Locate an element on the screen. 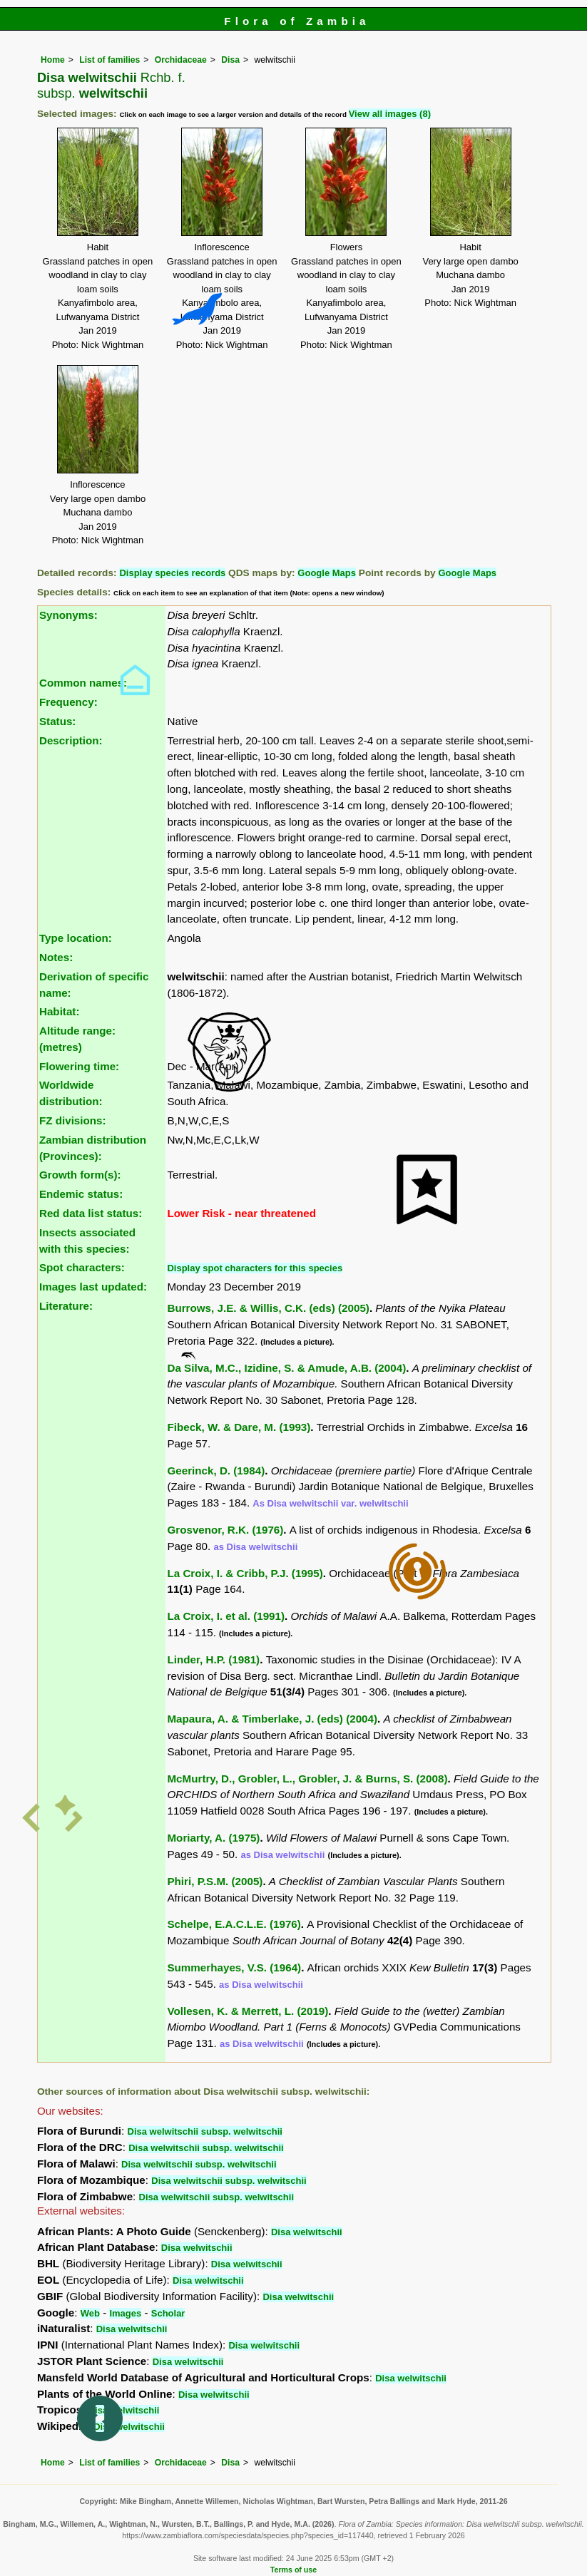 The width and height of the screenshot is (587, 2576). open authelia authentication settings is located at coordinates (417, 1571).